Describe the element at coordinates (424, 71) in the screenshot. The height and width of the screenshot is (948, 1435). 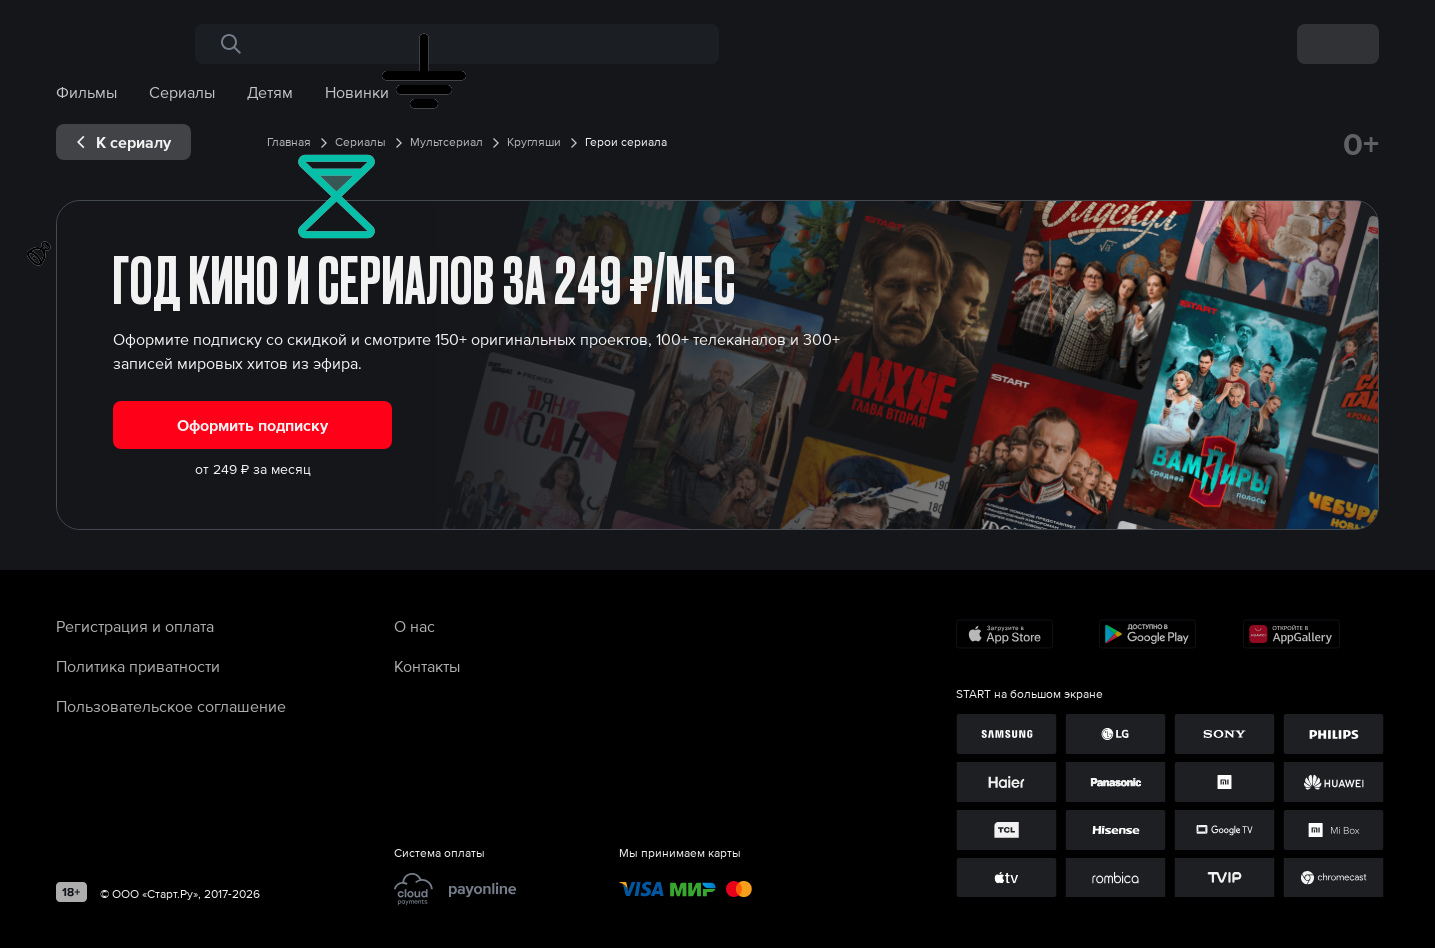
I see `indicates electrical ground connection in circuit diagrams` at that location.